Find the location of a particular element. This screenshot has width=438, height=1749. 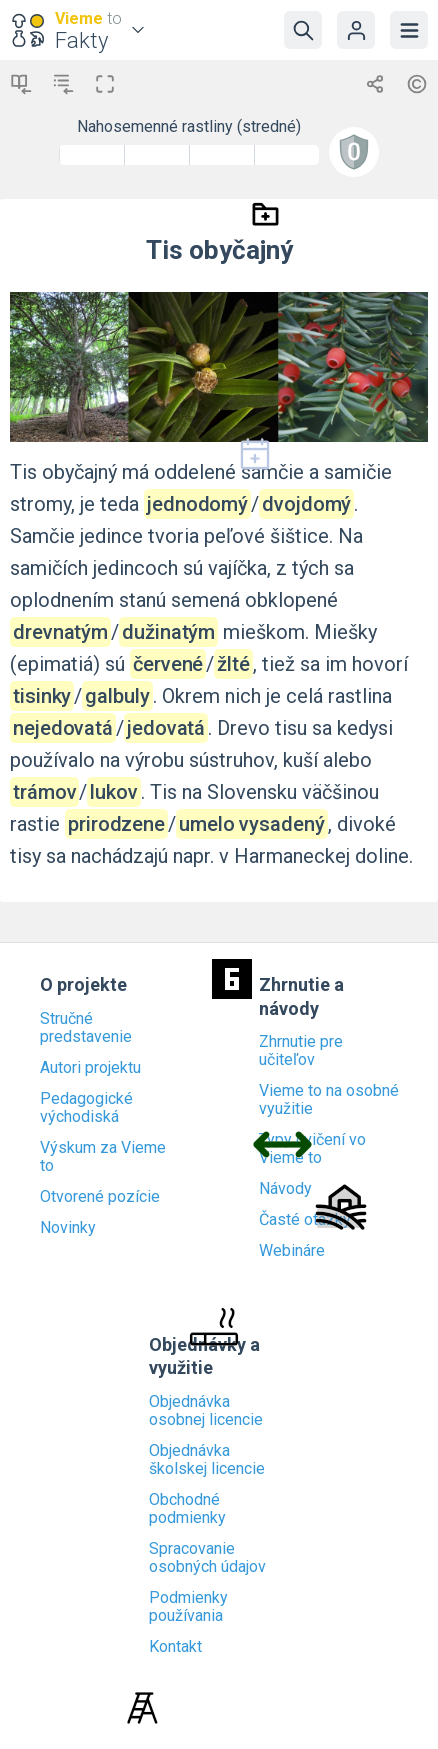

indicates a designated smoking area is located at coordinates (214, 1332).